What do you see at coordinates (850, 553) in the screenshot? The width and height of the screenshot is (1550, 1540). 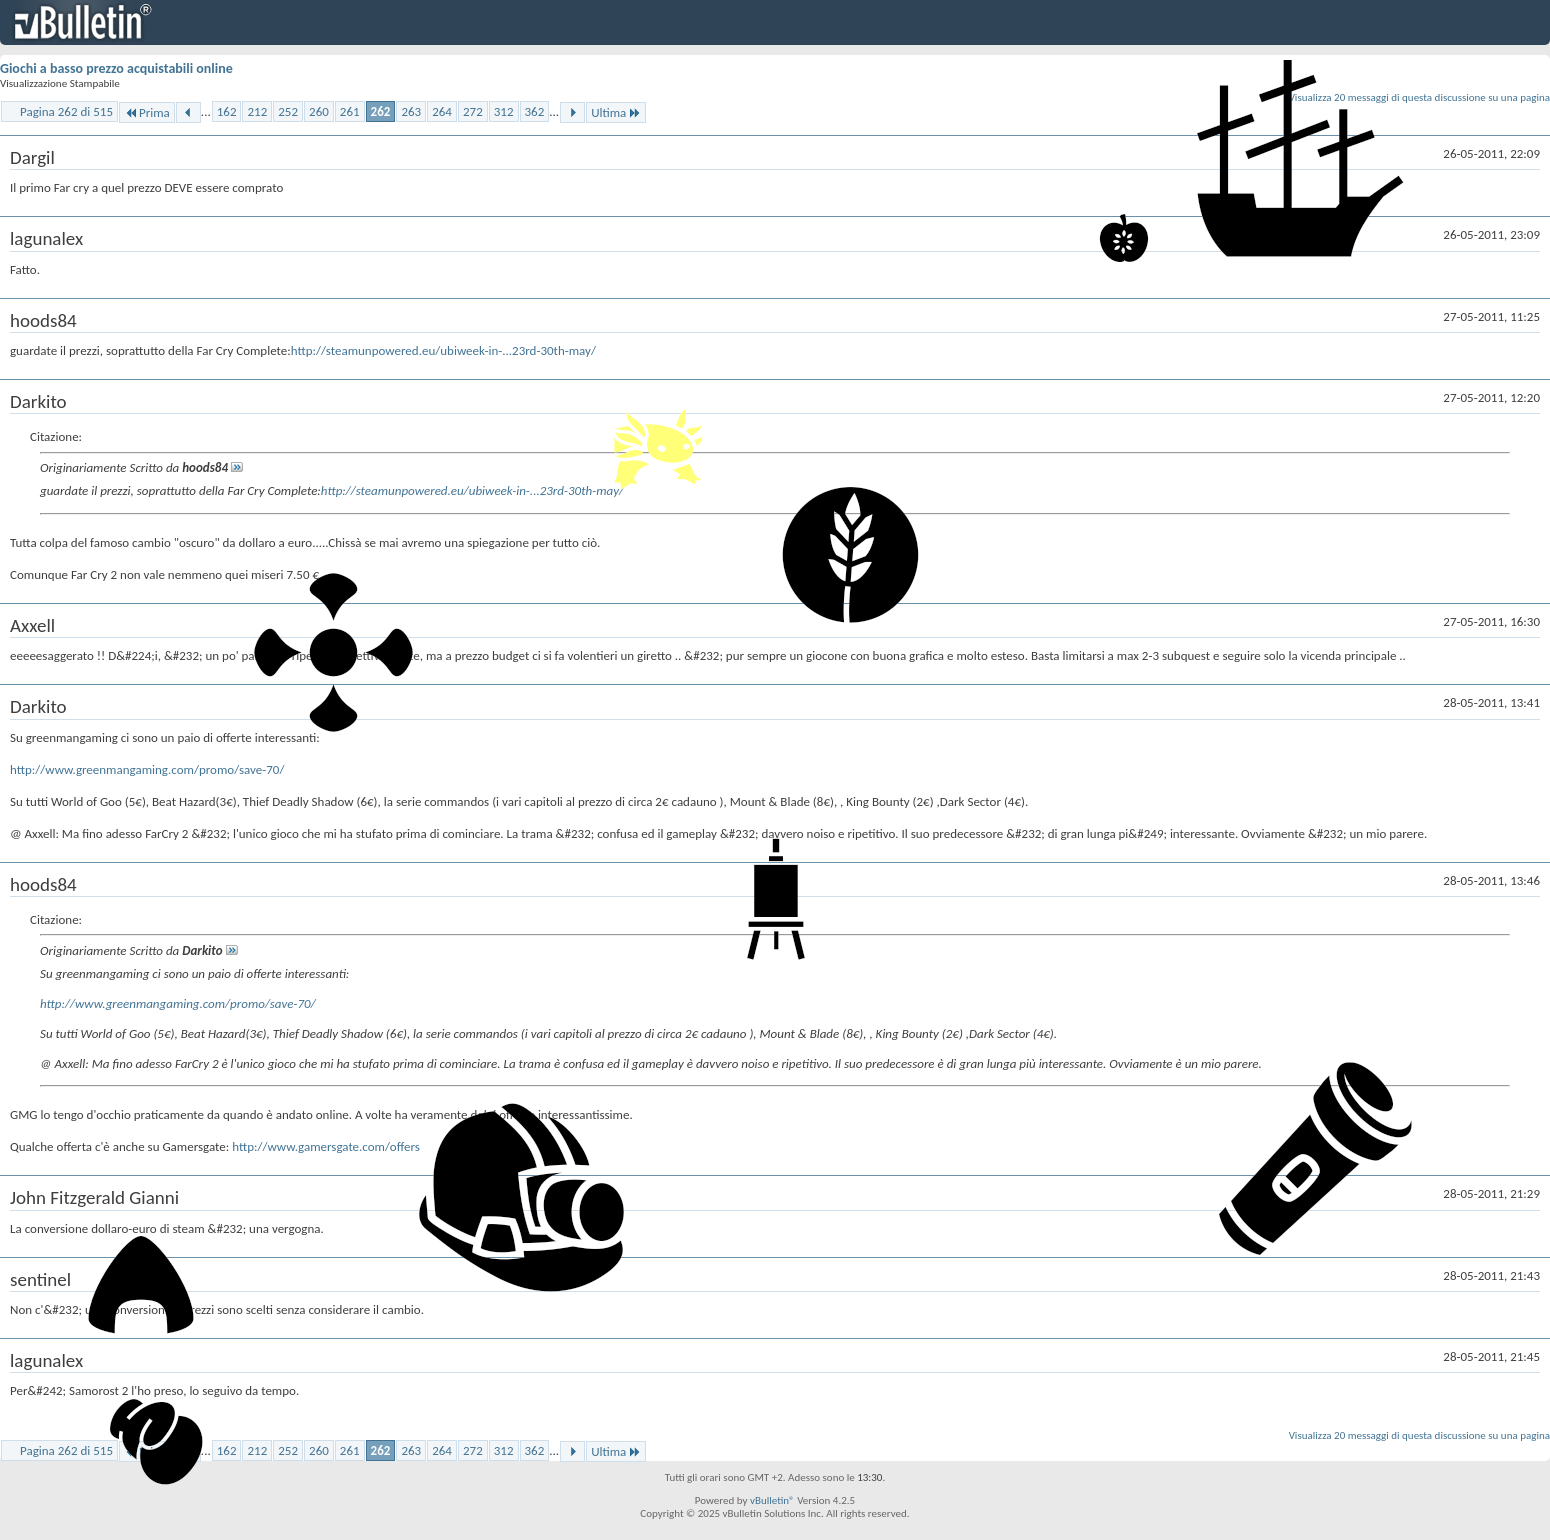 I see `indicates oat or grain ingredient` at bounding box center [850, 553].